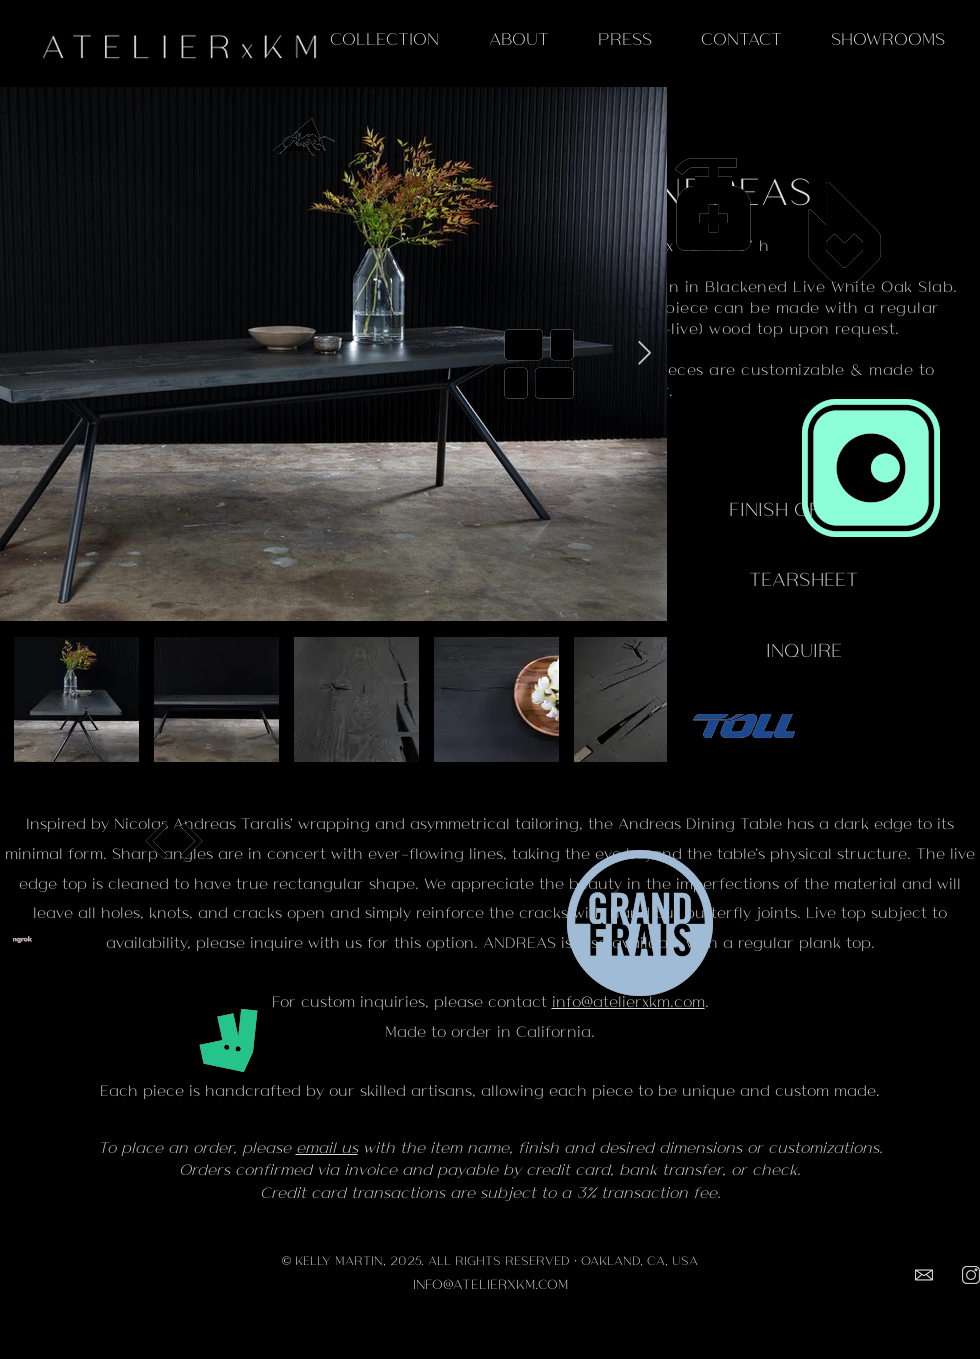  I want to click on open the Deliveroo food delivery app, so click(228, 1040).